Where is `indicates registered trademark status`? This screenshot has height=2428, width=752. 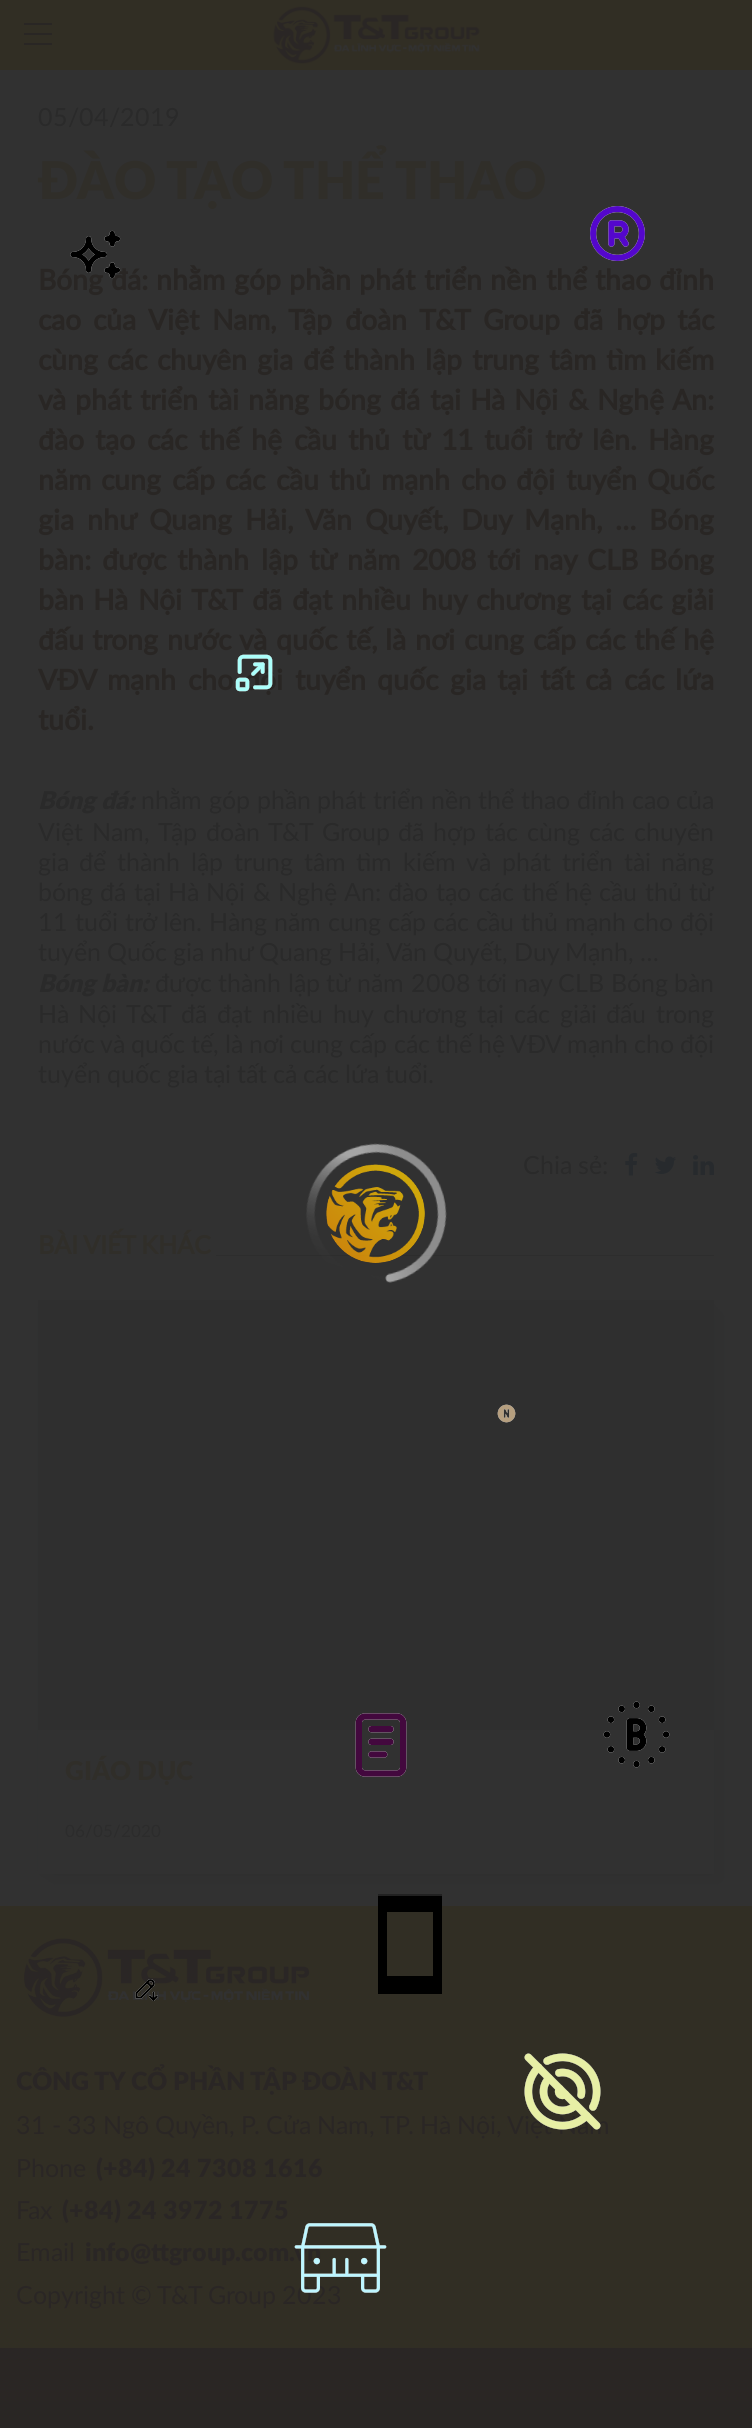
indicates registered trademark status is located at coordinates (617, 233).